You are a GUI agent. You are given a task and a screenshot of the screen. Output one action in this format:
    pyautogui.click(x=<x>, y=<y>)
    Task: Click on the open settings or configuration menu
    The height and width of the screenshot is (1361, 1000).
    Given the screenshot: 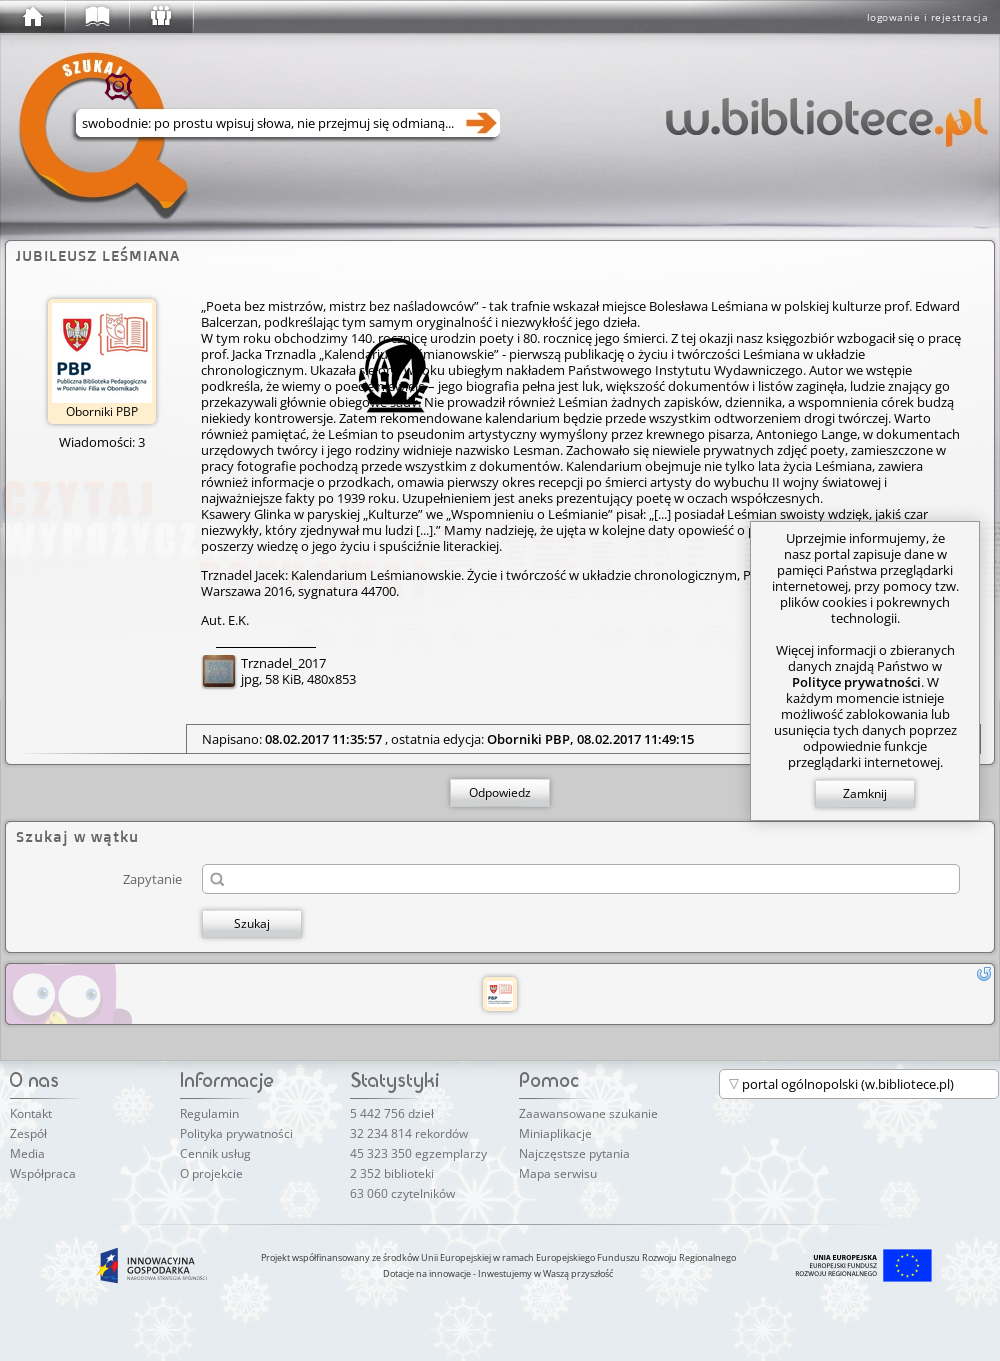 What is the action you would take?
    pyautogui.click(x=118, y=86)
    